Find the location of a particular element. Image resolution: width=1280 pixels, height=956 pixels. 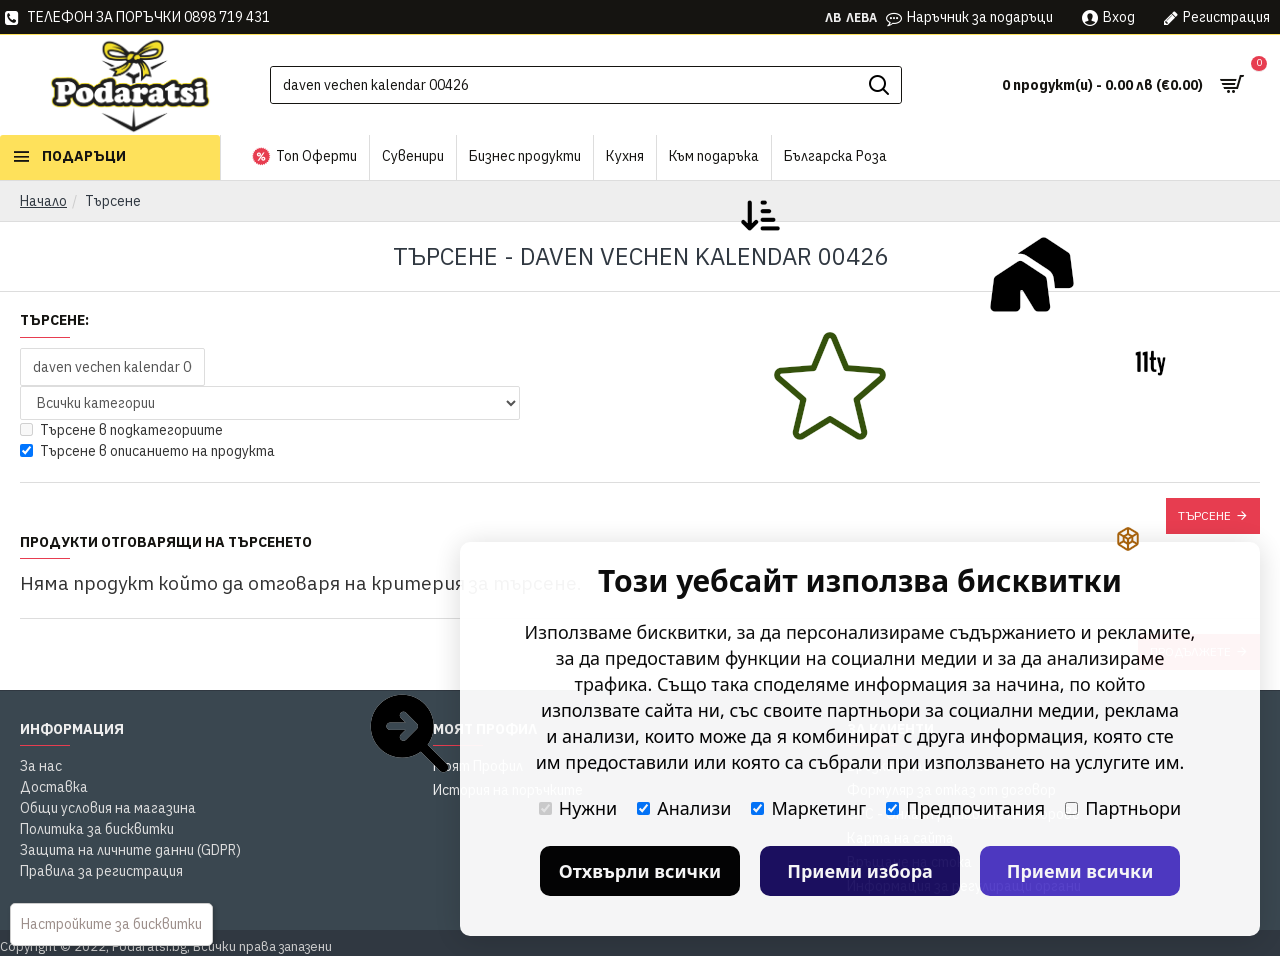

open NetBeans IDE is located at coordinates (1128, 539).